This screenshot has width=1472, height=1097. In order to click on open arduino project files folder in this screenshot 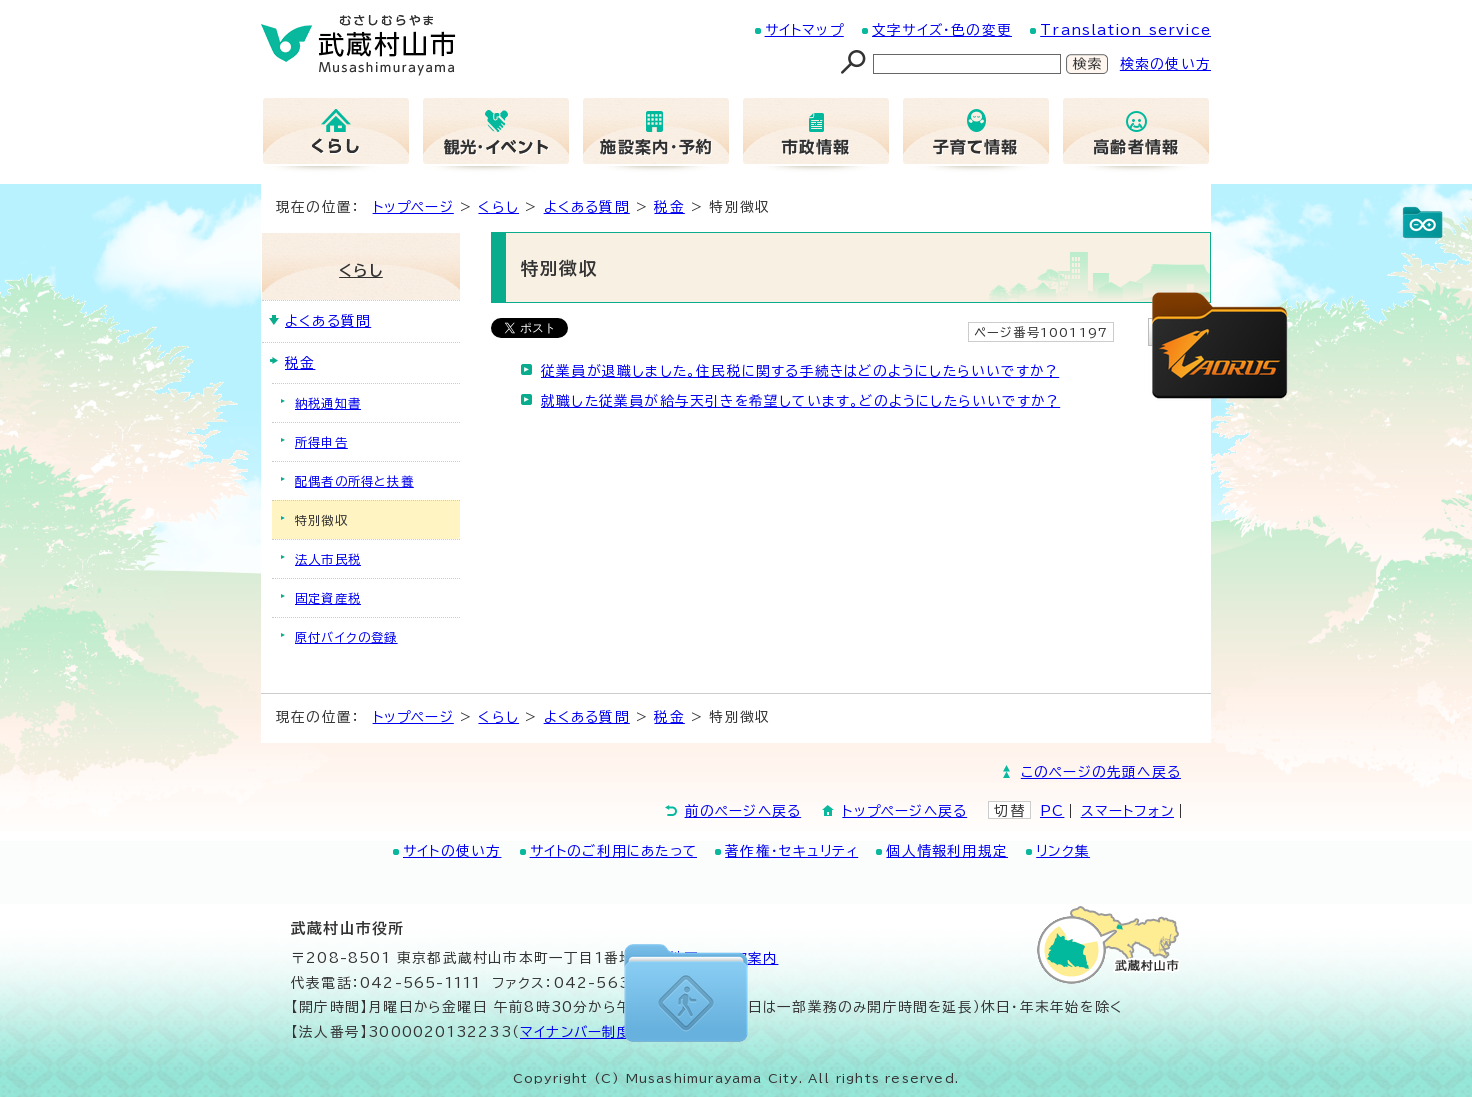, I will do `click(1422, 223)`.